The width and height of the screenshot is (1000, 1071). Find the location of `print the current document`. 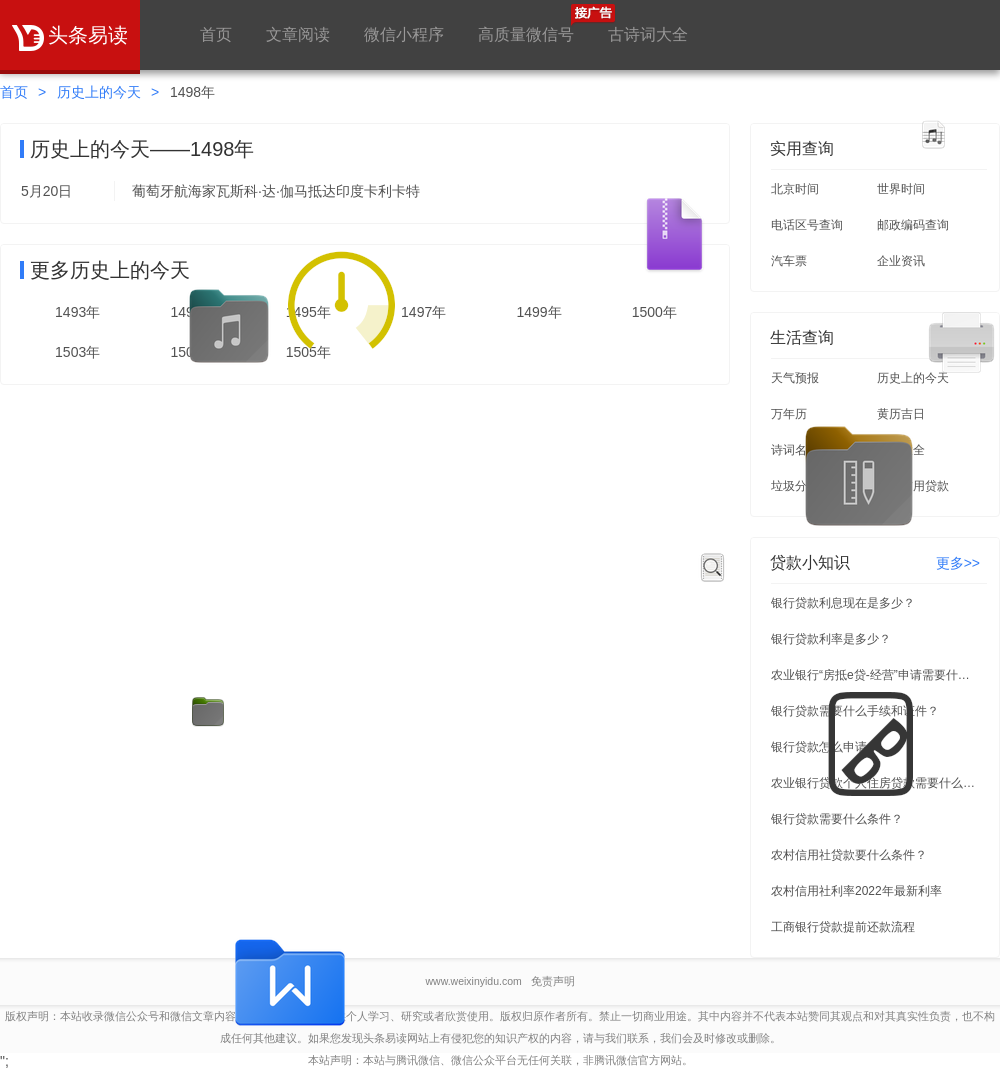

print the current document is located at coordinates (961, 342).